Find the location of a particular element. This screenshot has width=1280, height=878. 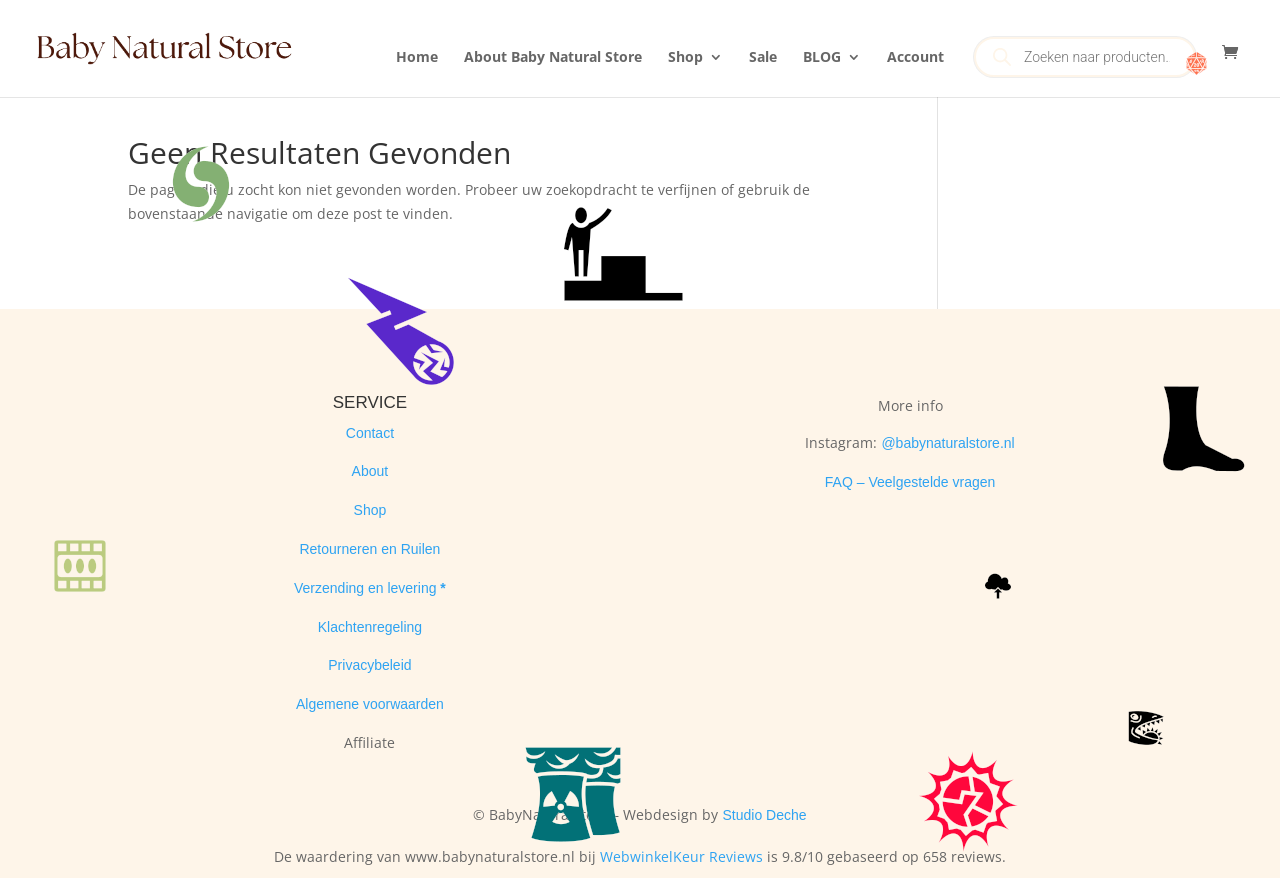

indicates second place ranking or achievement is located at coordinates (623, 241).